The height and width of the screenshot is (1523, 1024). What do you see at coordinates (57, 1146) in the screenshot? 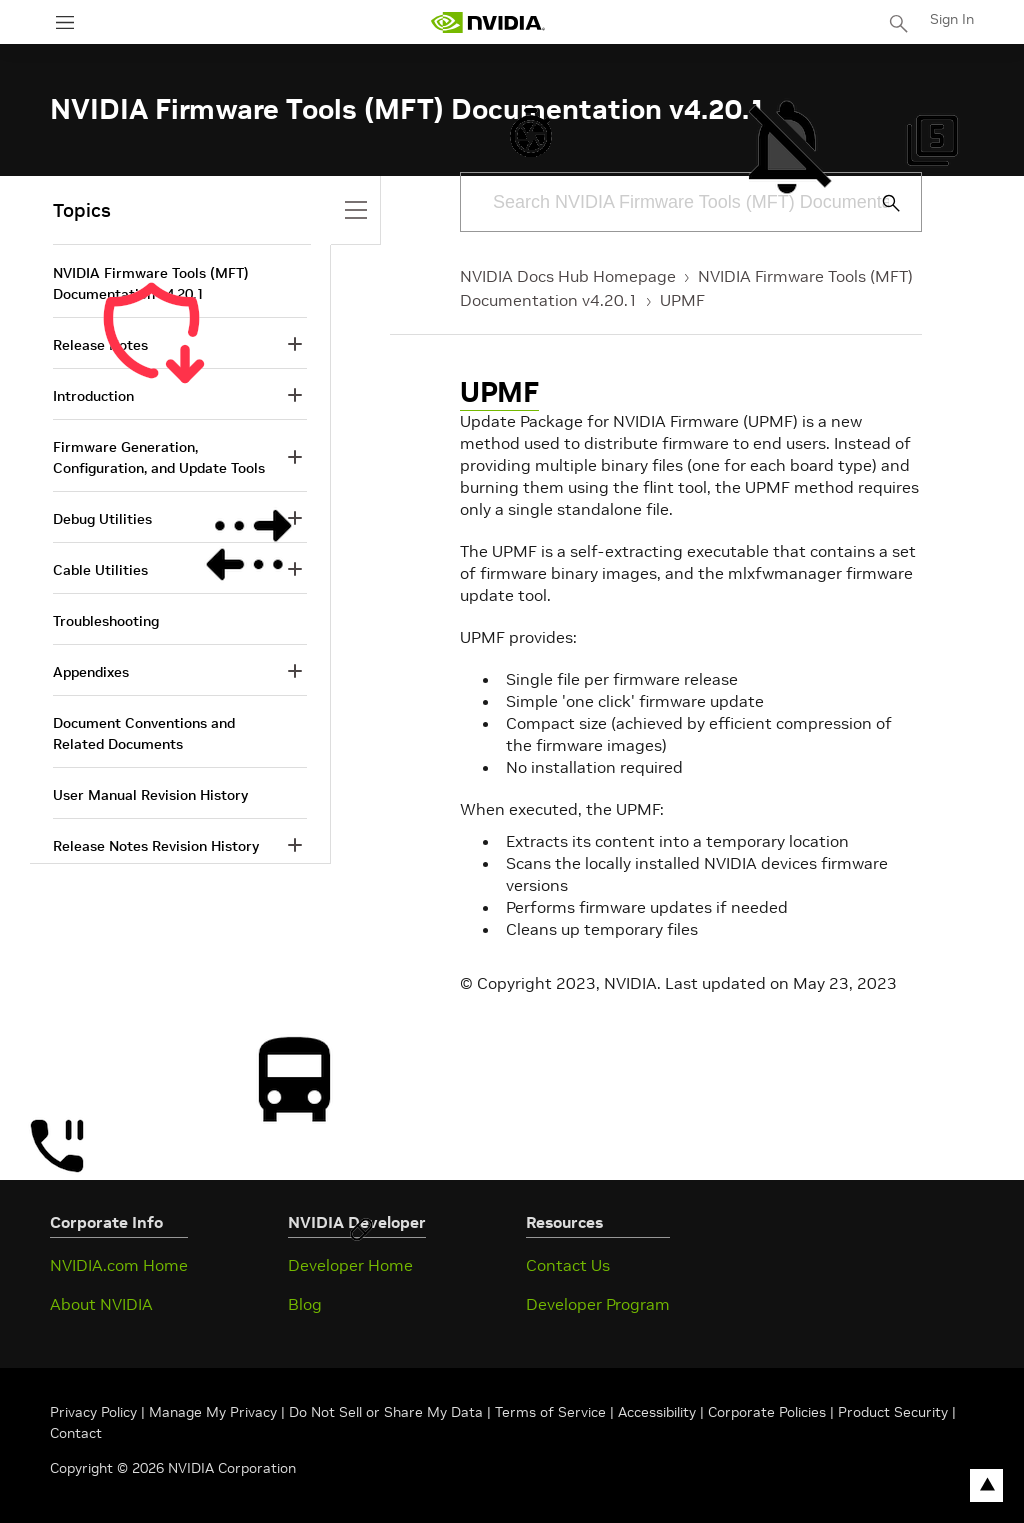
I see `call on hold` at bounding box center [57, 1146].